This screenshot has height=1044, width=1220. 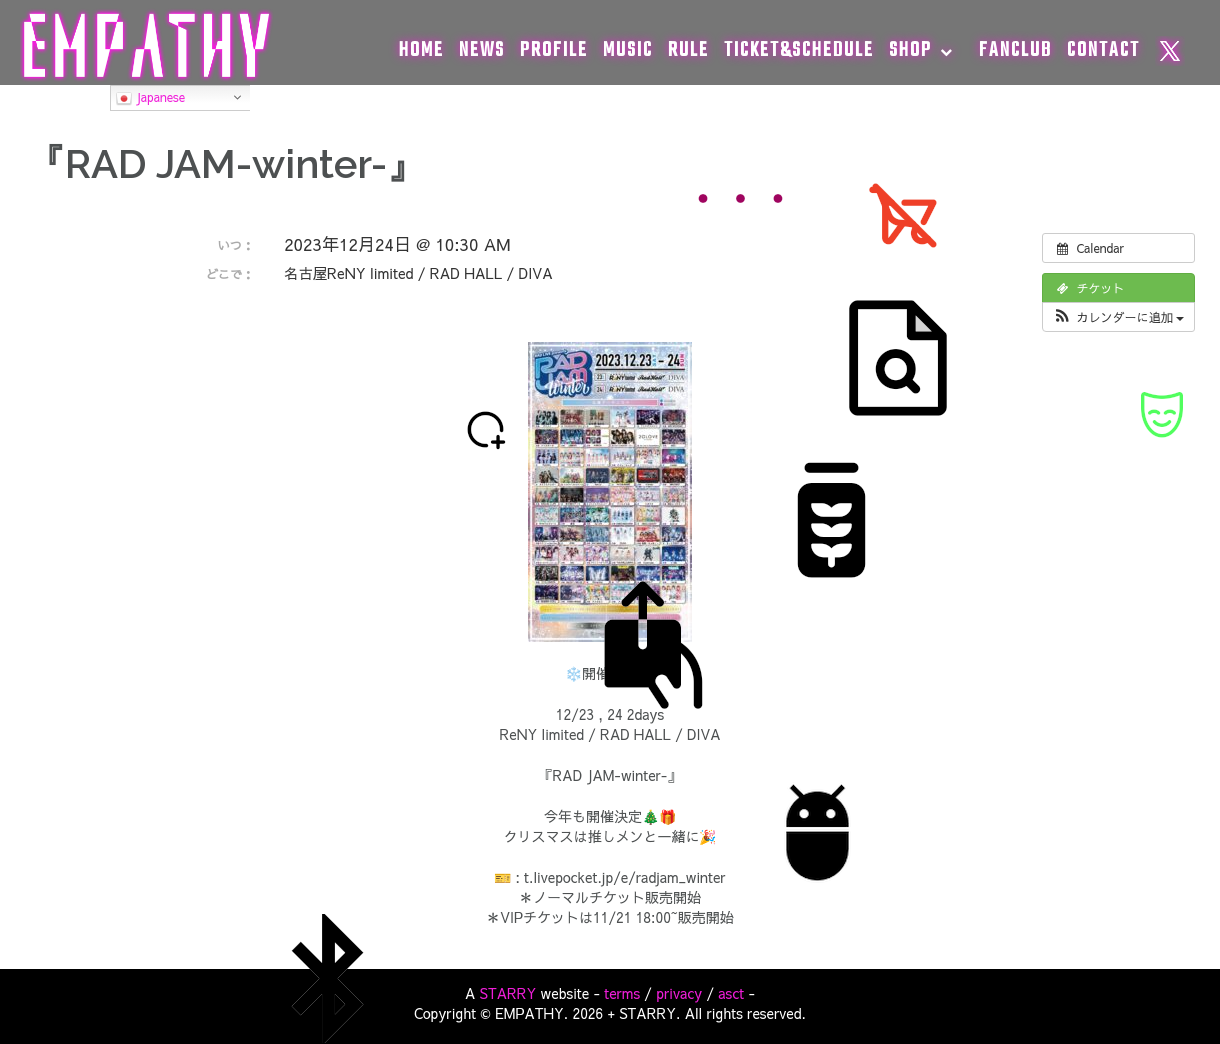 What do you see at coordinates (831, 523) in the screenshot?
I see `view stored grain or wheat inventory` at bounding box center [831, 523].